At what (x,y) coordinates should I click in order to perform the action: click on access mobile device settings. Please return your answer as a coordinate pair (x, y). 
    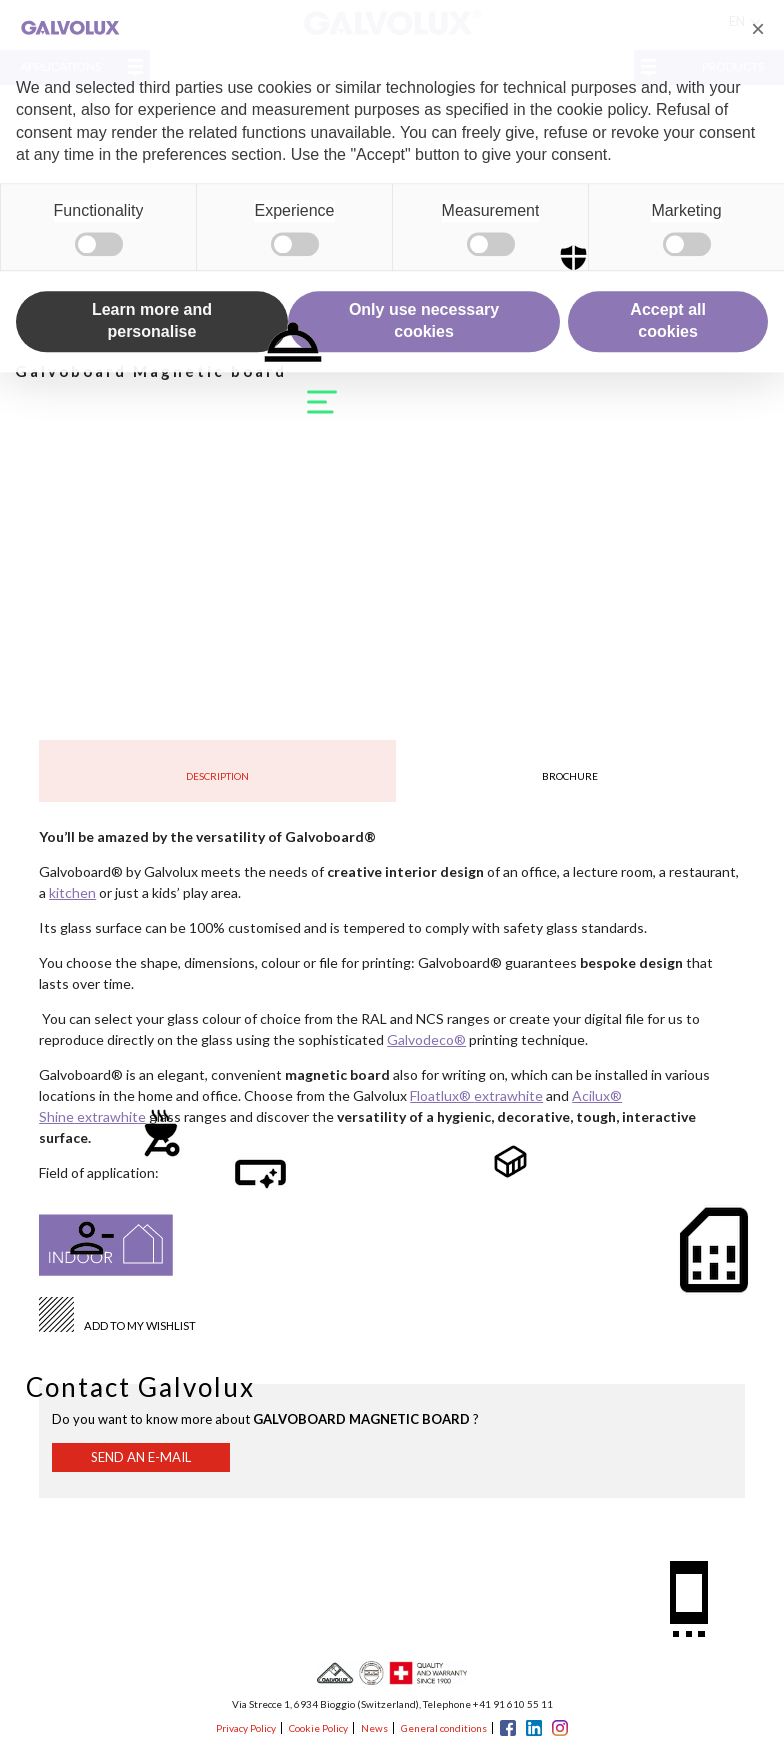
    Looking at the image, I should click on (689, 1599).